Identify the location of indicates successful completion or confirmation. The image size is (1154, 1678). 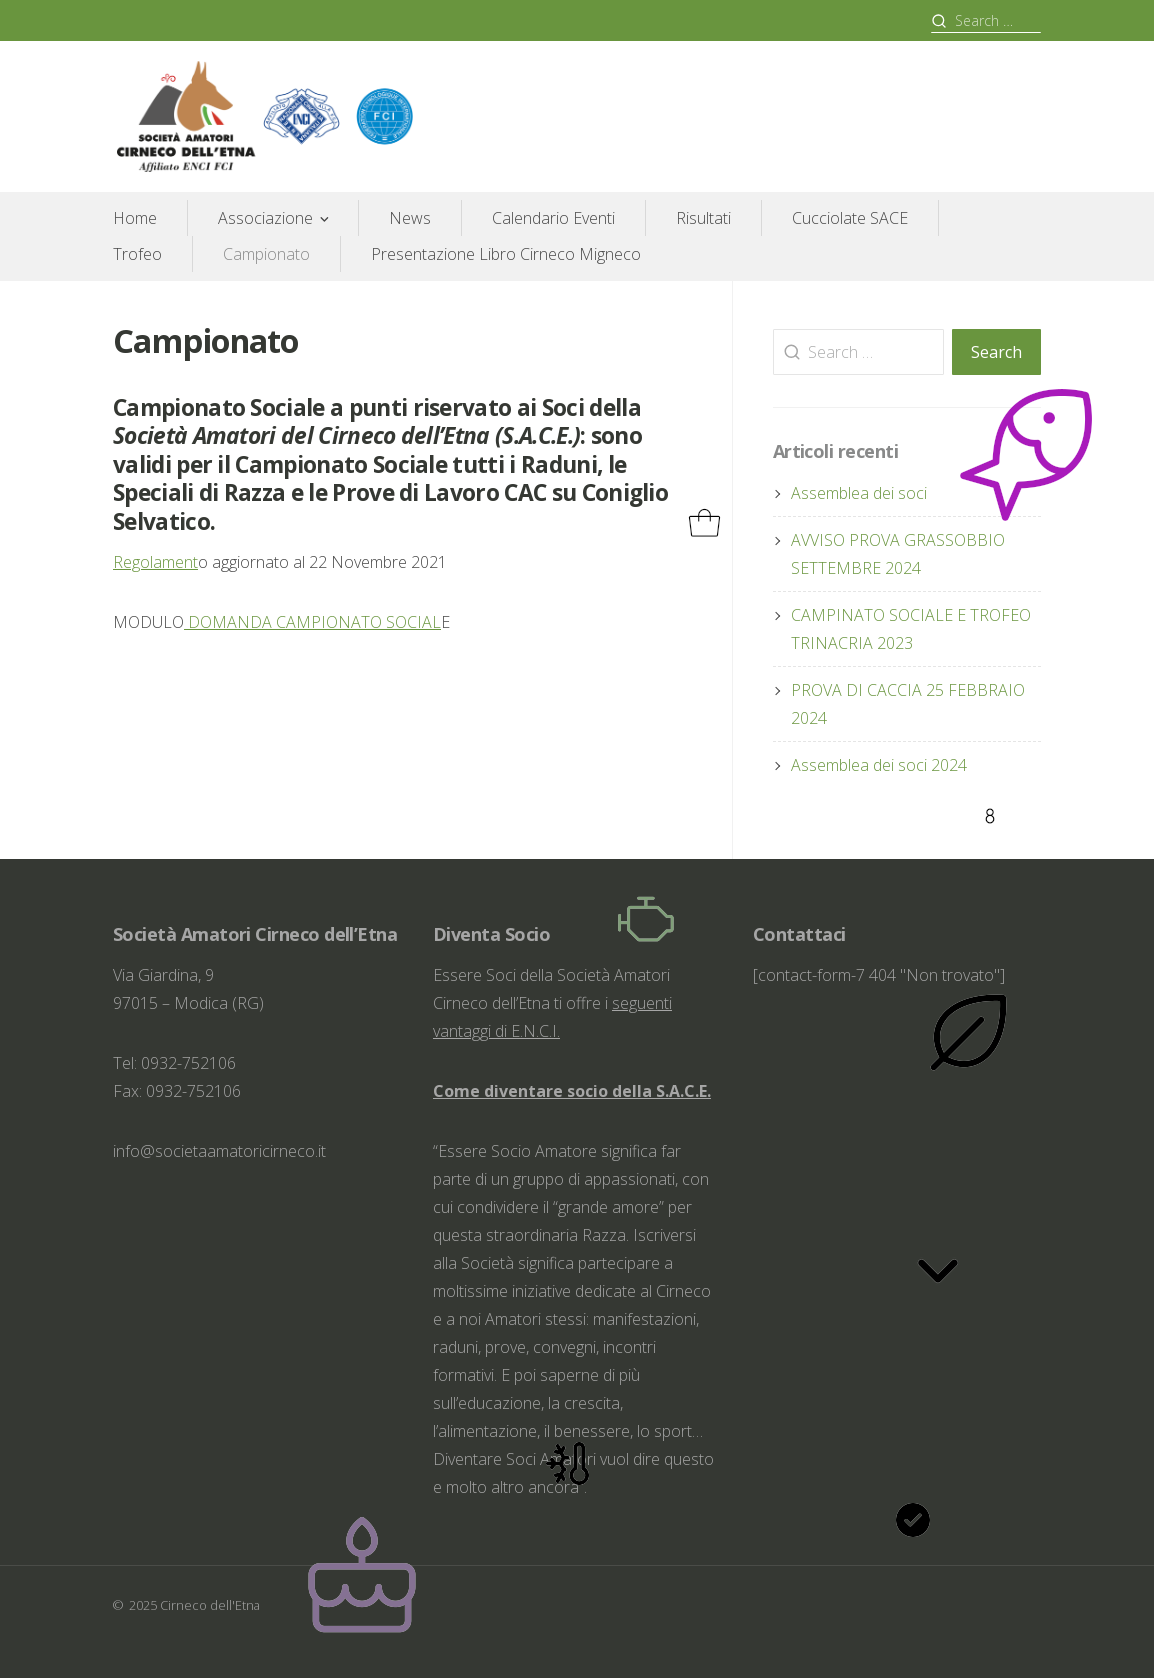
(913, 1520).